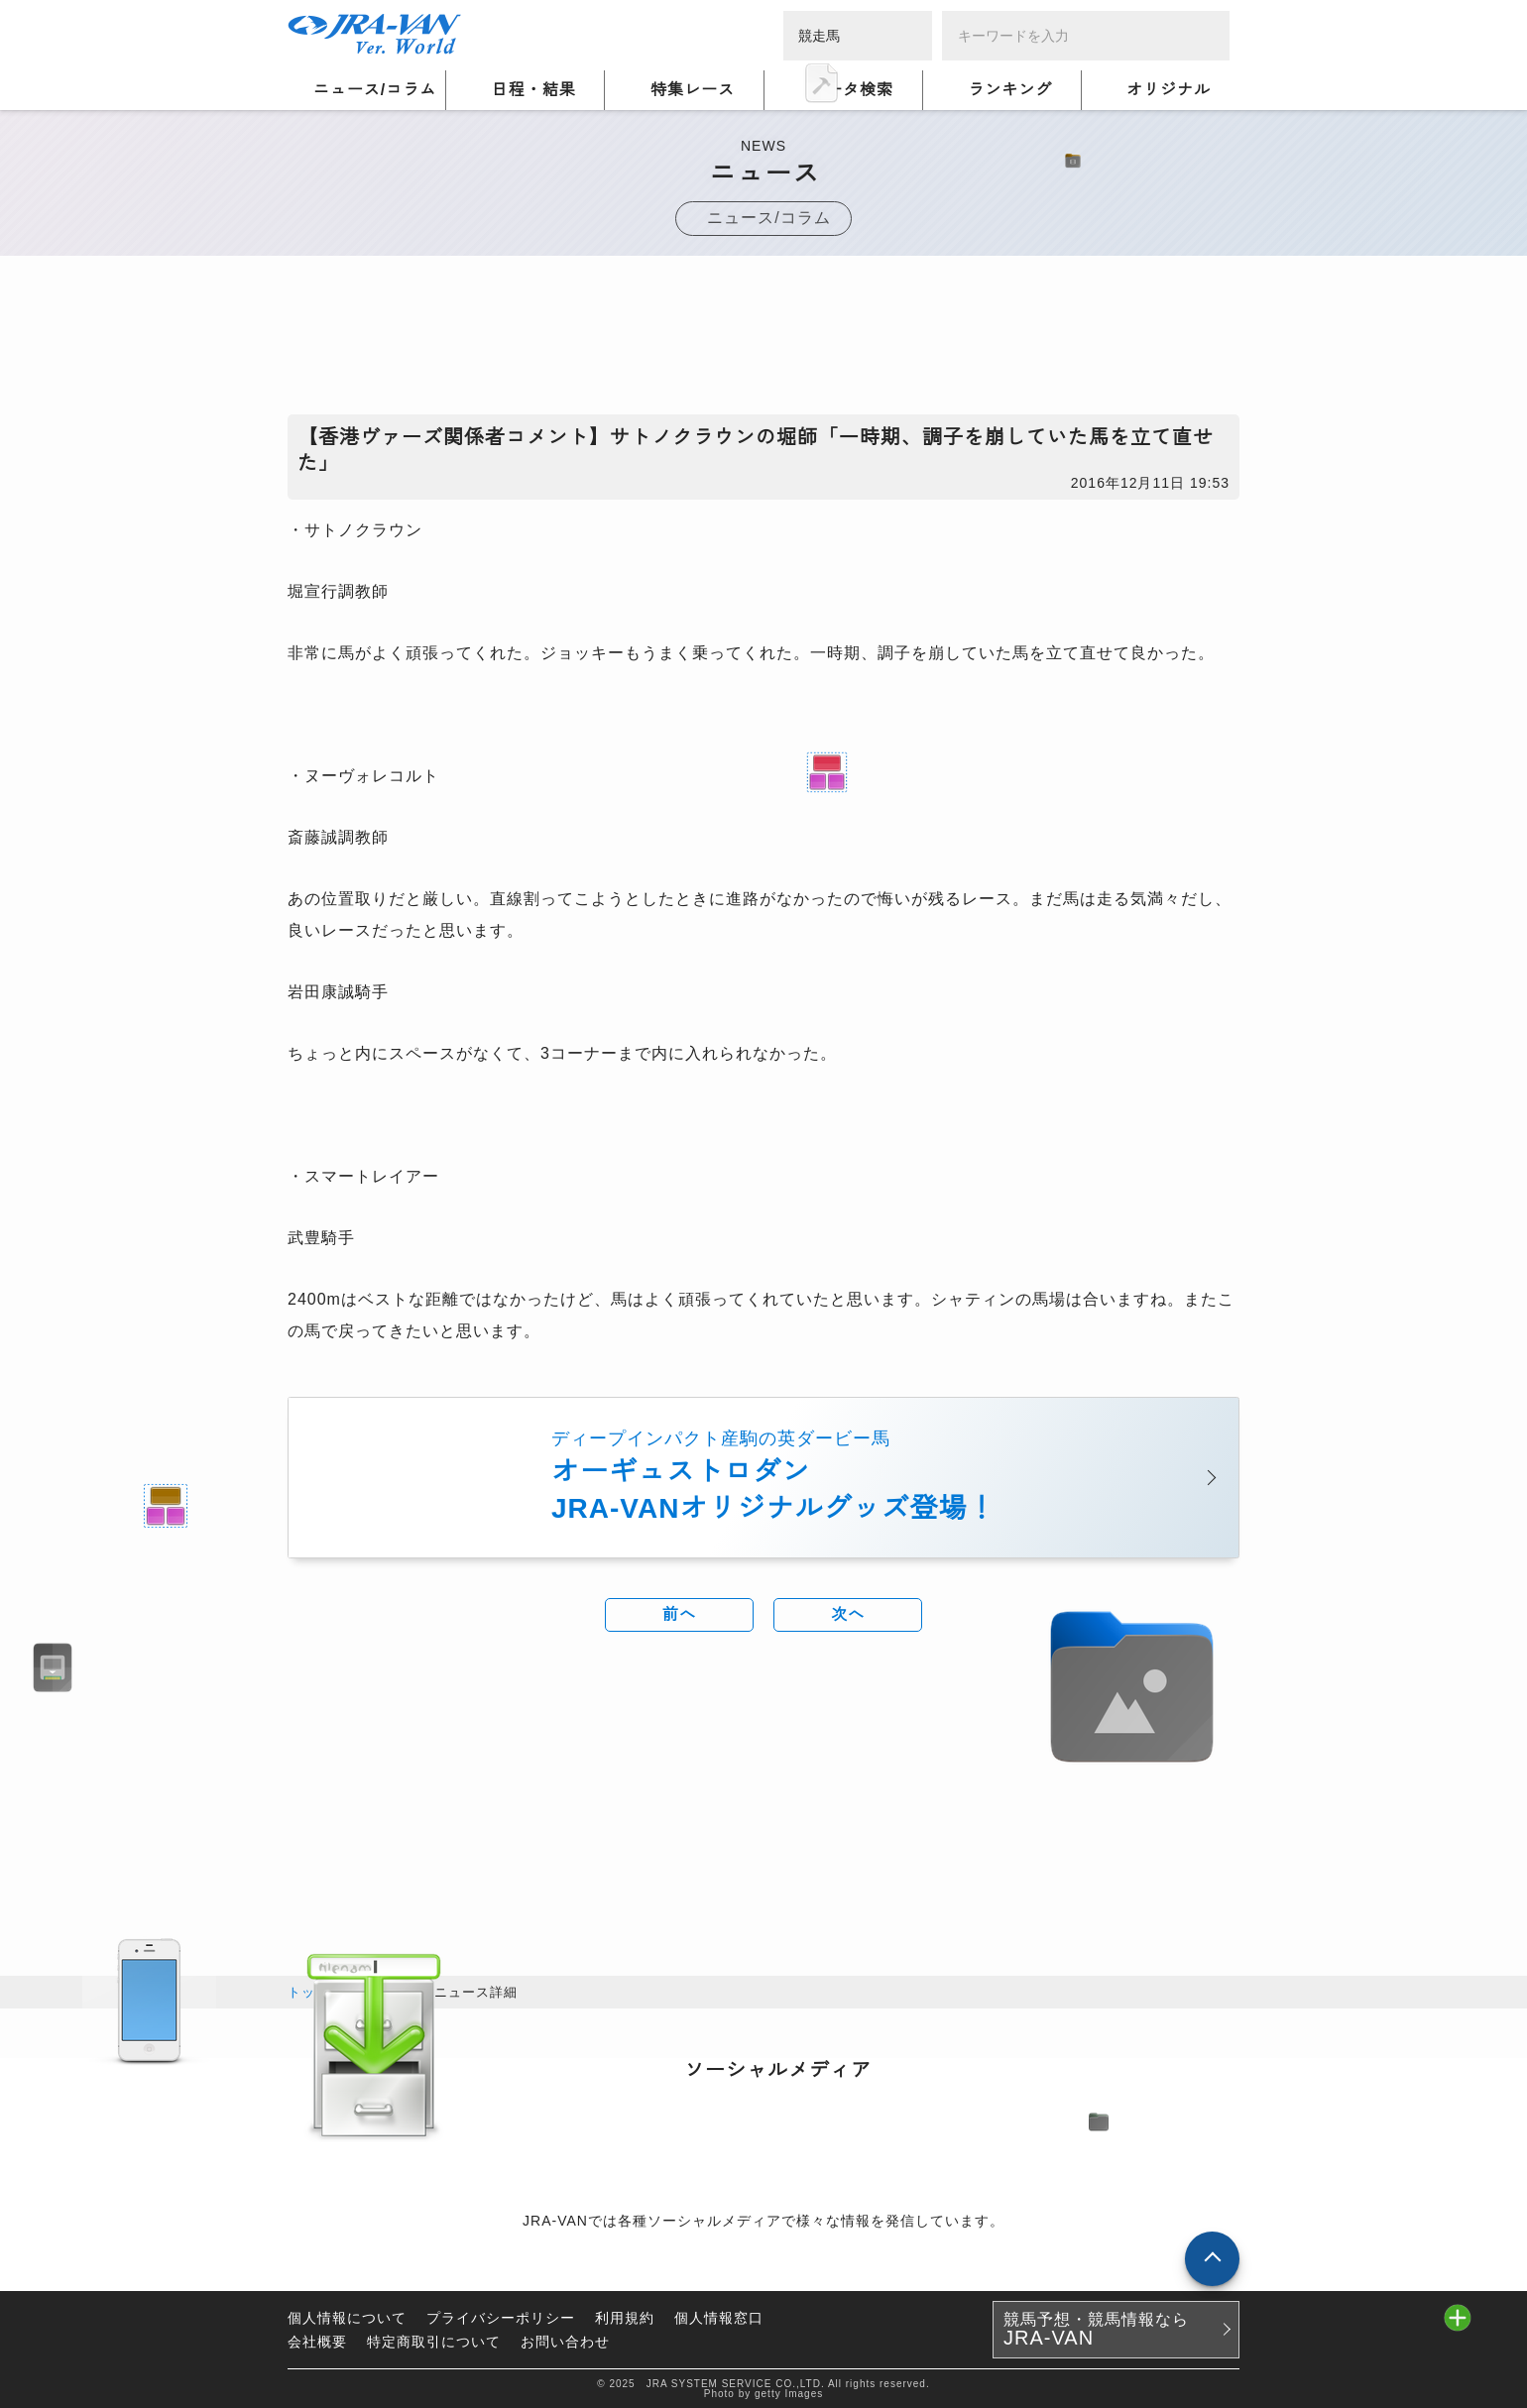  What do you see at coordinates (53, 1667) in the screenshot?
I see `a sega genesis 32x rom file` at bounding box center [53, 1667].